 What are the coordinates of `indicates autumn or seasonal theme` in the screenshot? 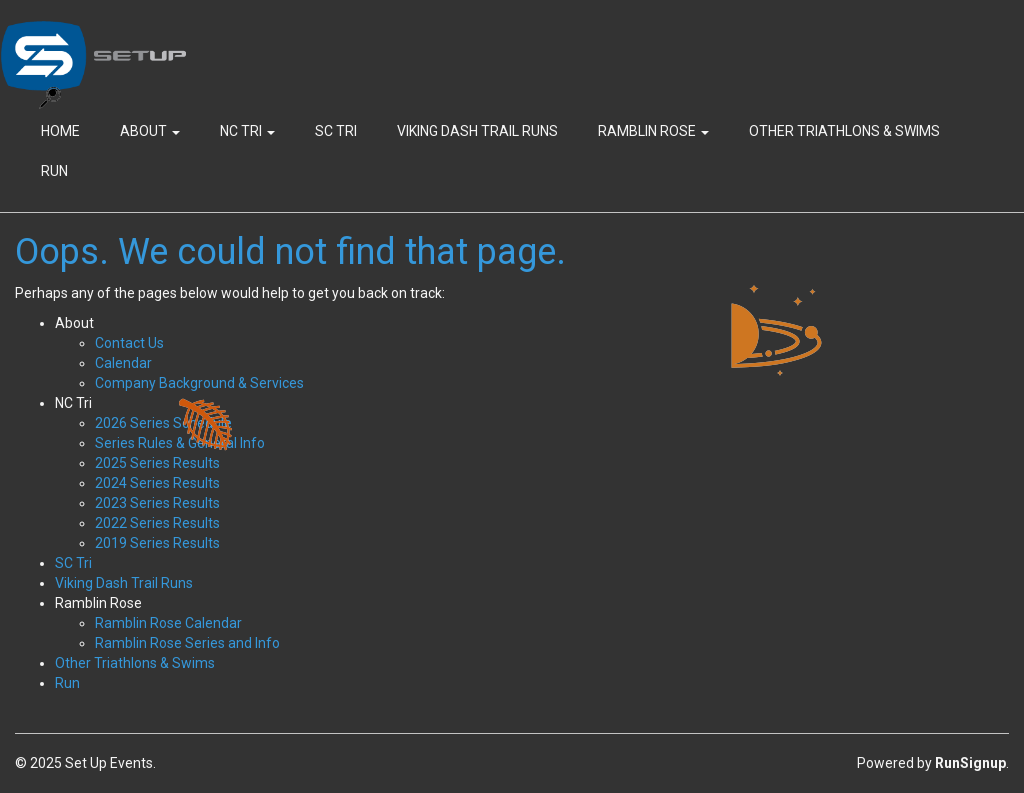 It's located at (205, 424).